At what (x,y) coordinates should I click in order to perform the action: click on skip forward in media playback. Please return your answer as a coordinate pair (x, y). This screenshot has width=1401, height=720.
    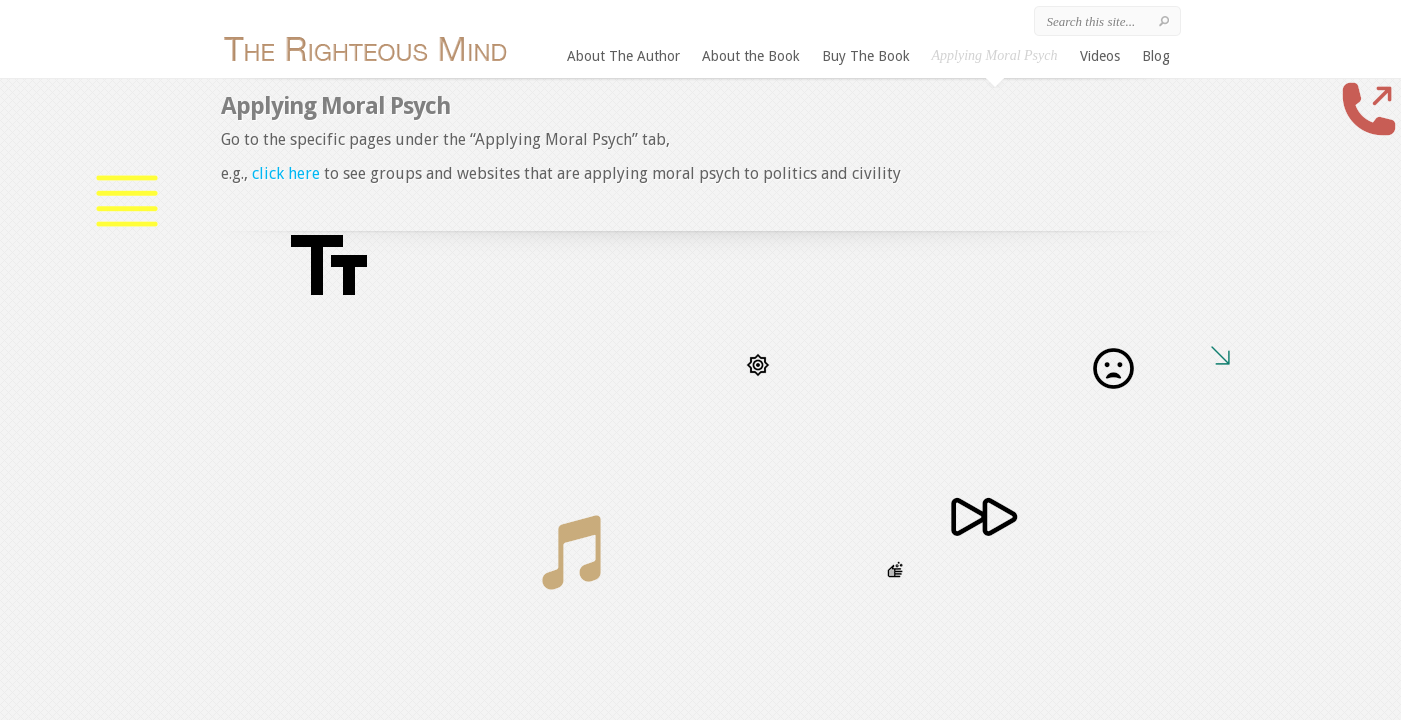
    Looking at the image, I should click on (982, 514).